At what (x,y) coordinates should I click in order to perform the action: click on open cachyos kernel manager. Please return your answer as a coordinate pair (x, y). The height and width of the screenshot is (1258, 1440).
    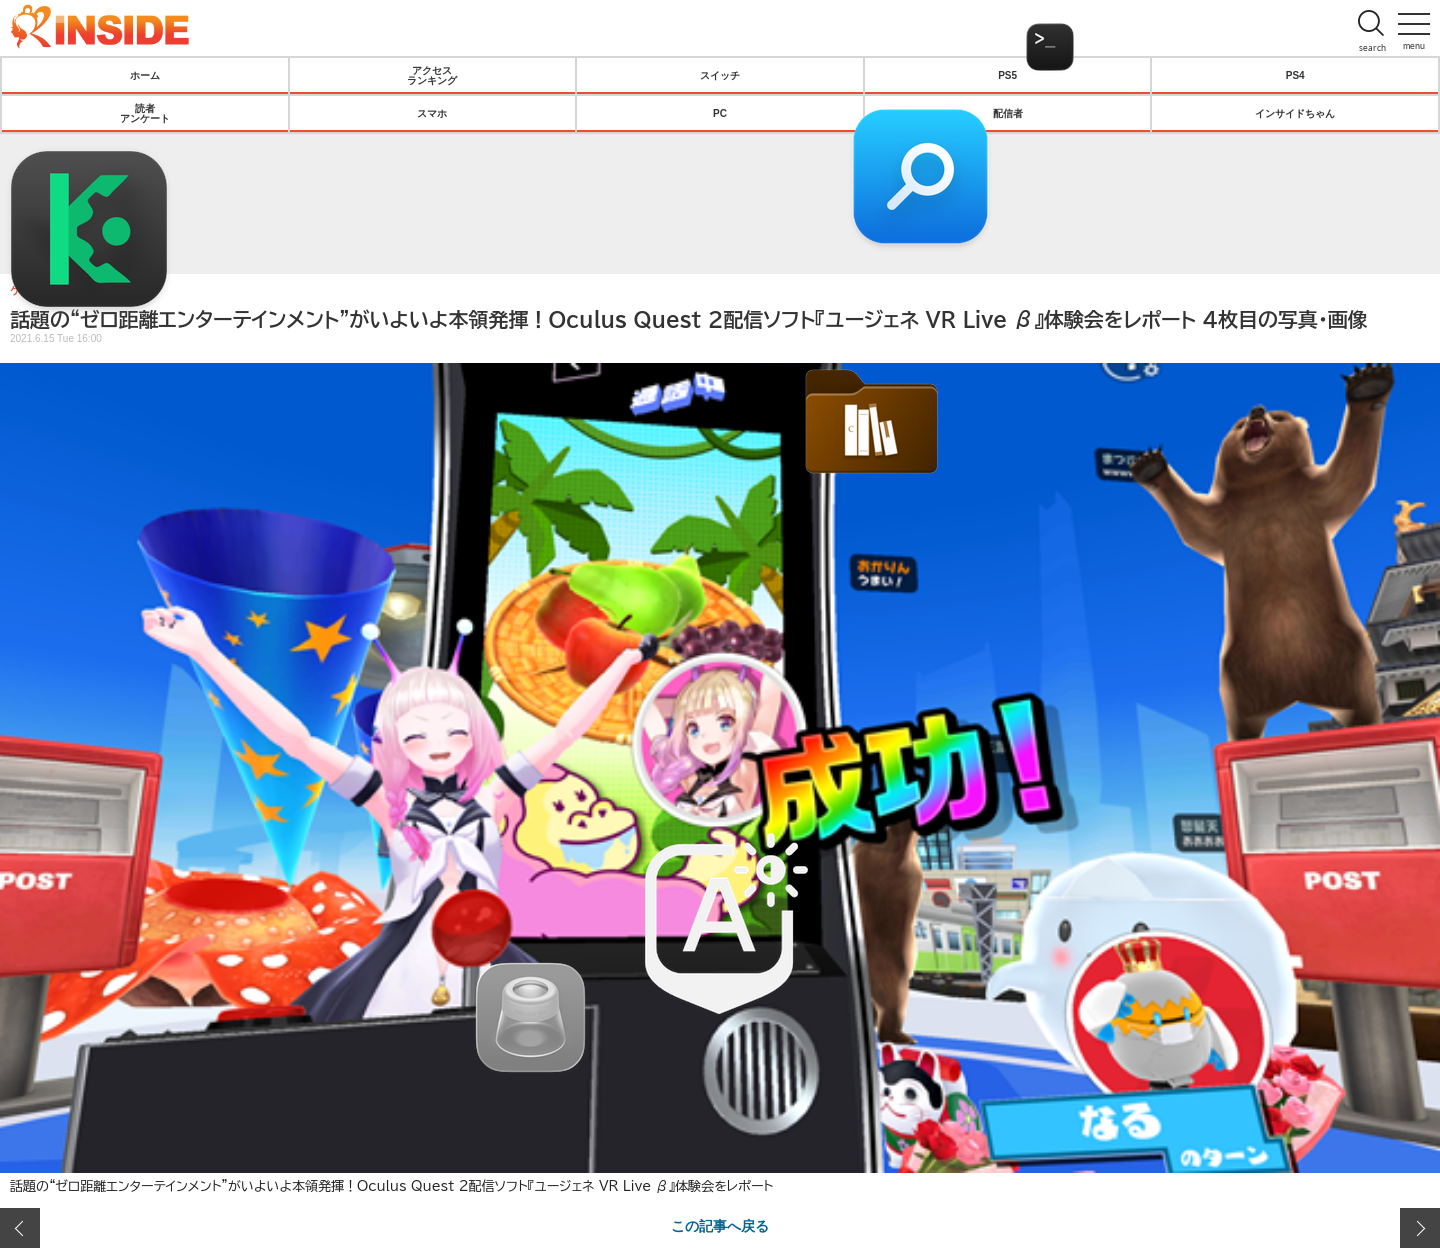
    Looking at the image, I should click on (89, 229).